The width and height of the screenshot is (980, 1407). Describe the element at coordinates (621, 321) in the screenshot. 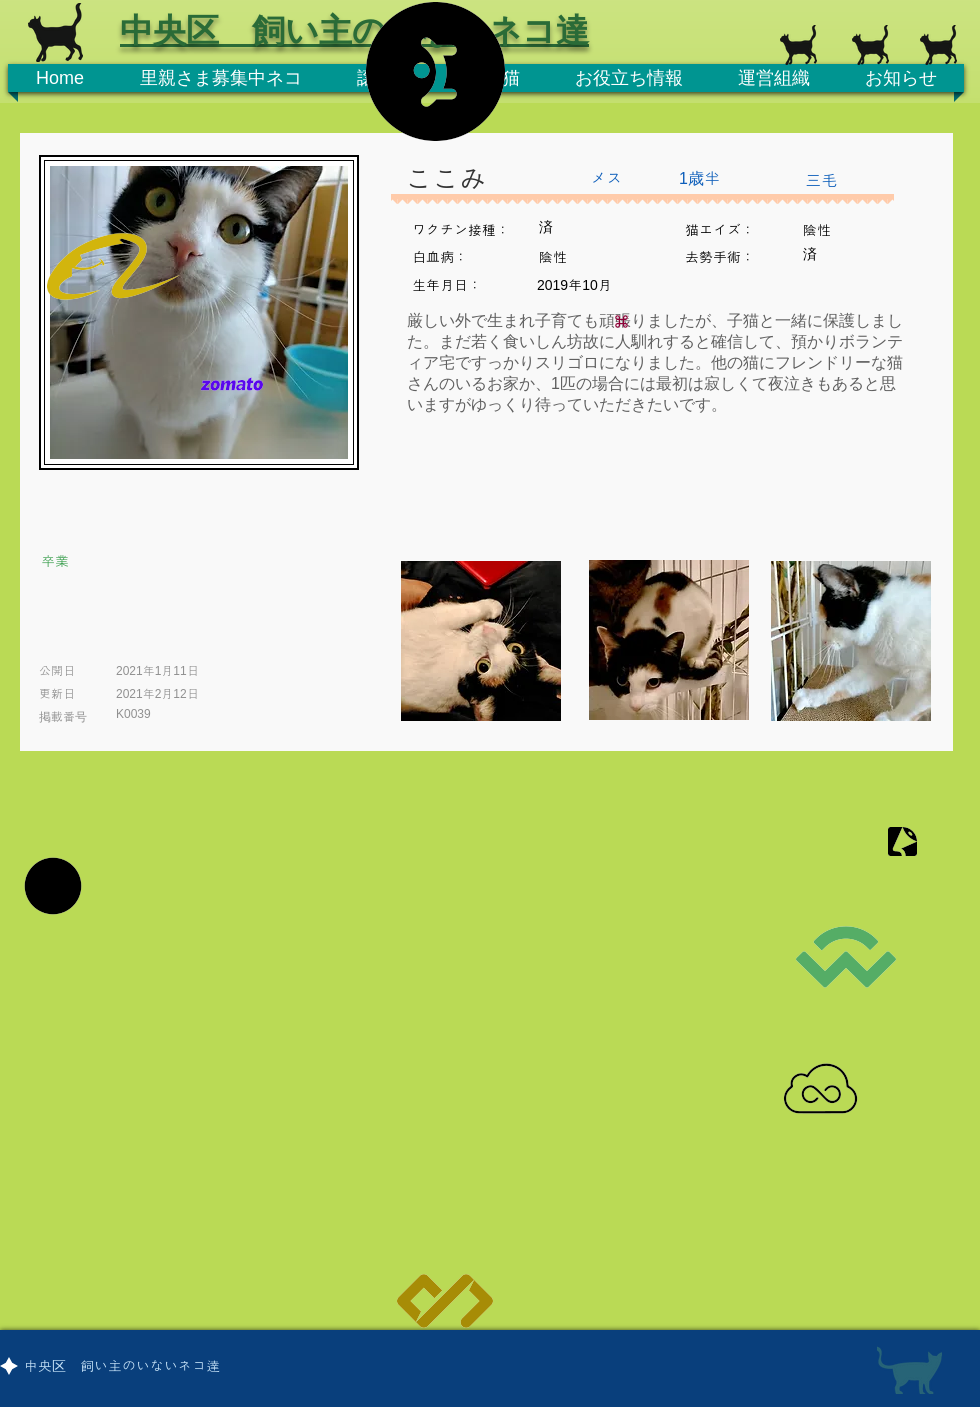

I see `command key symbol for keyboard shortcuts` at that location.